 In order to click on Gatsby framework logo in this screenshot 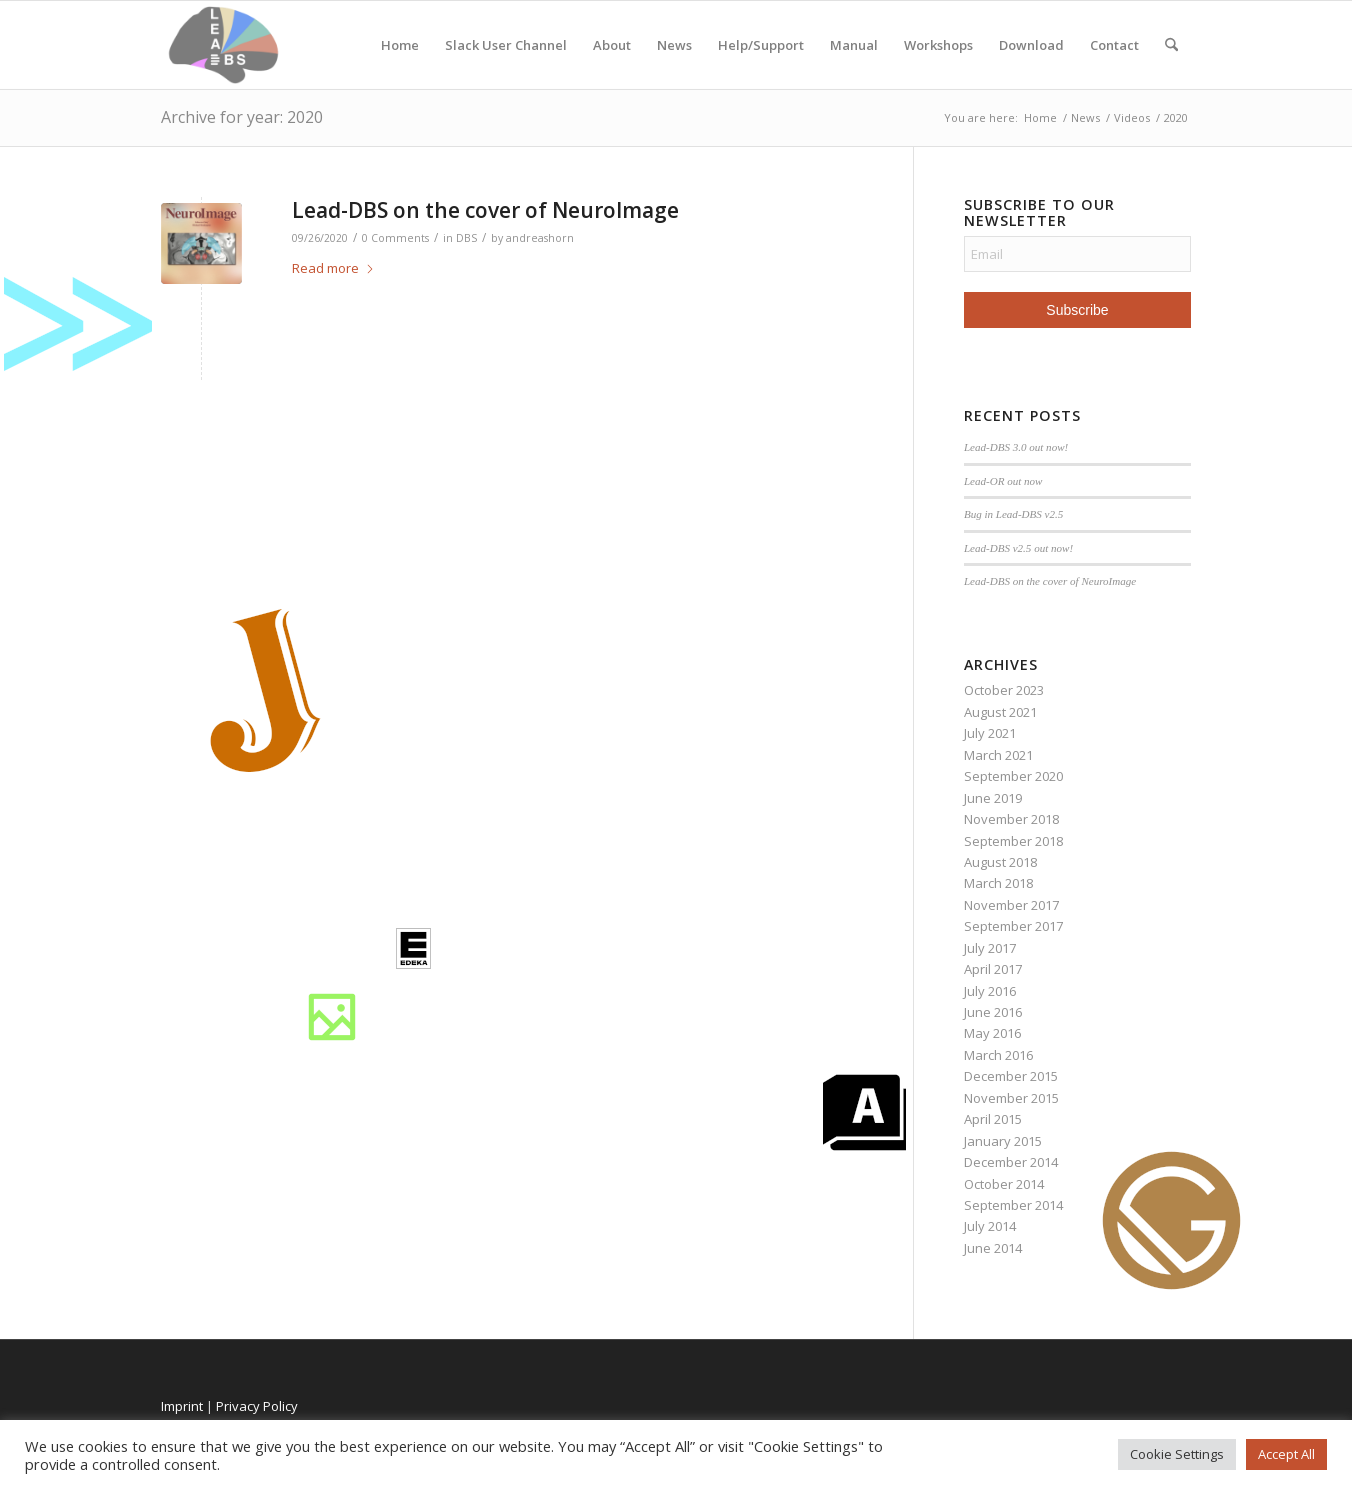, I will do `click(1171, 1220)`.